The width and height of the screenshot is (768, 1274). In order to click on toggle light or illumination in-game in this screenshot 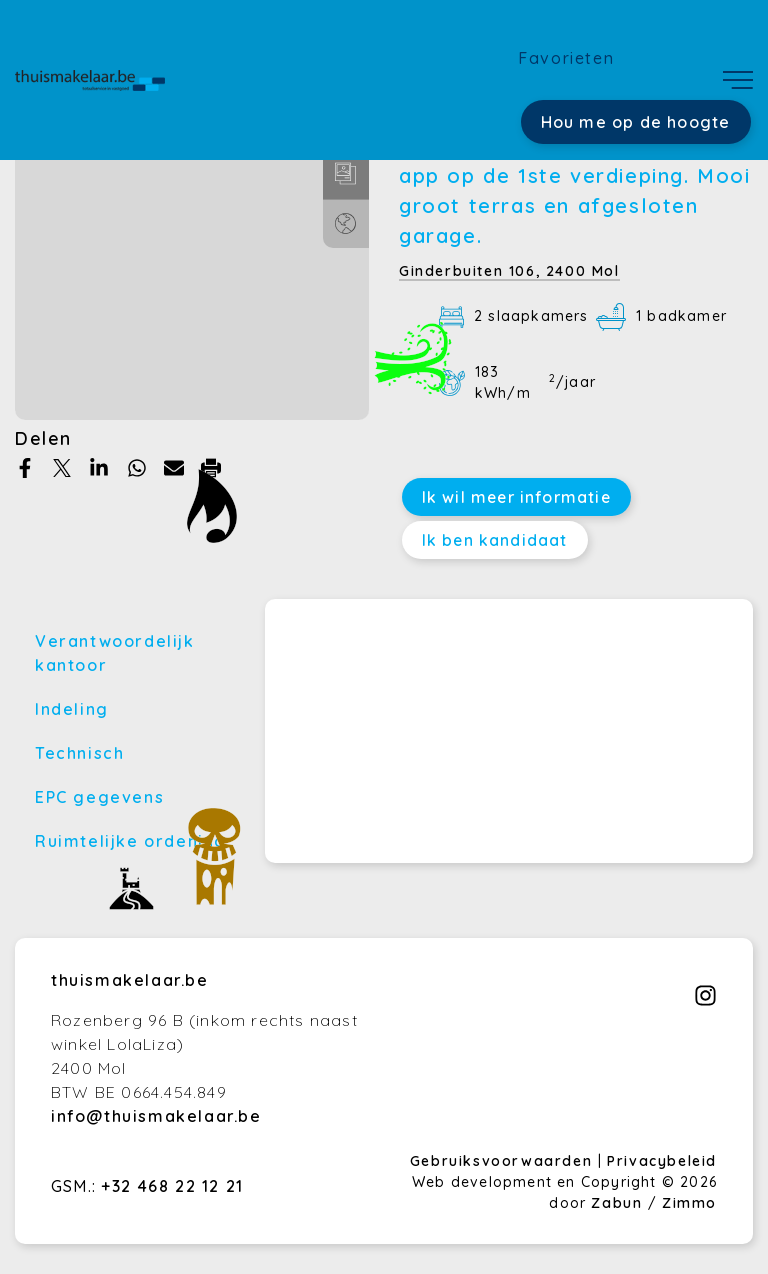, I will do `click(210, 506)`.